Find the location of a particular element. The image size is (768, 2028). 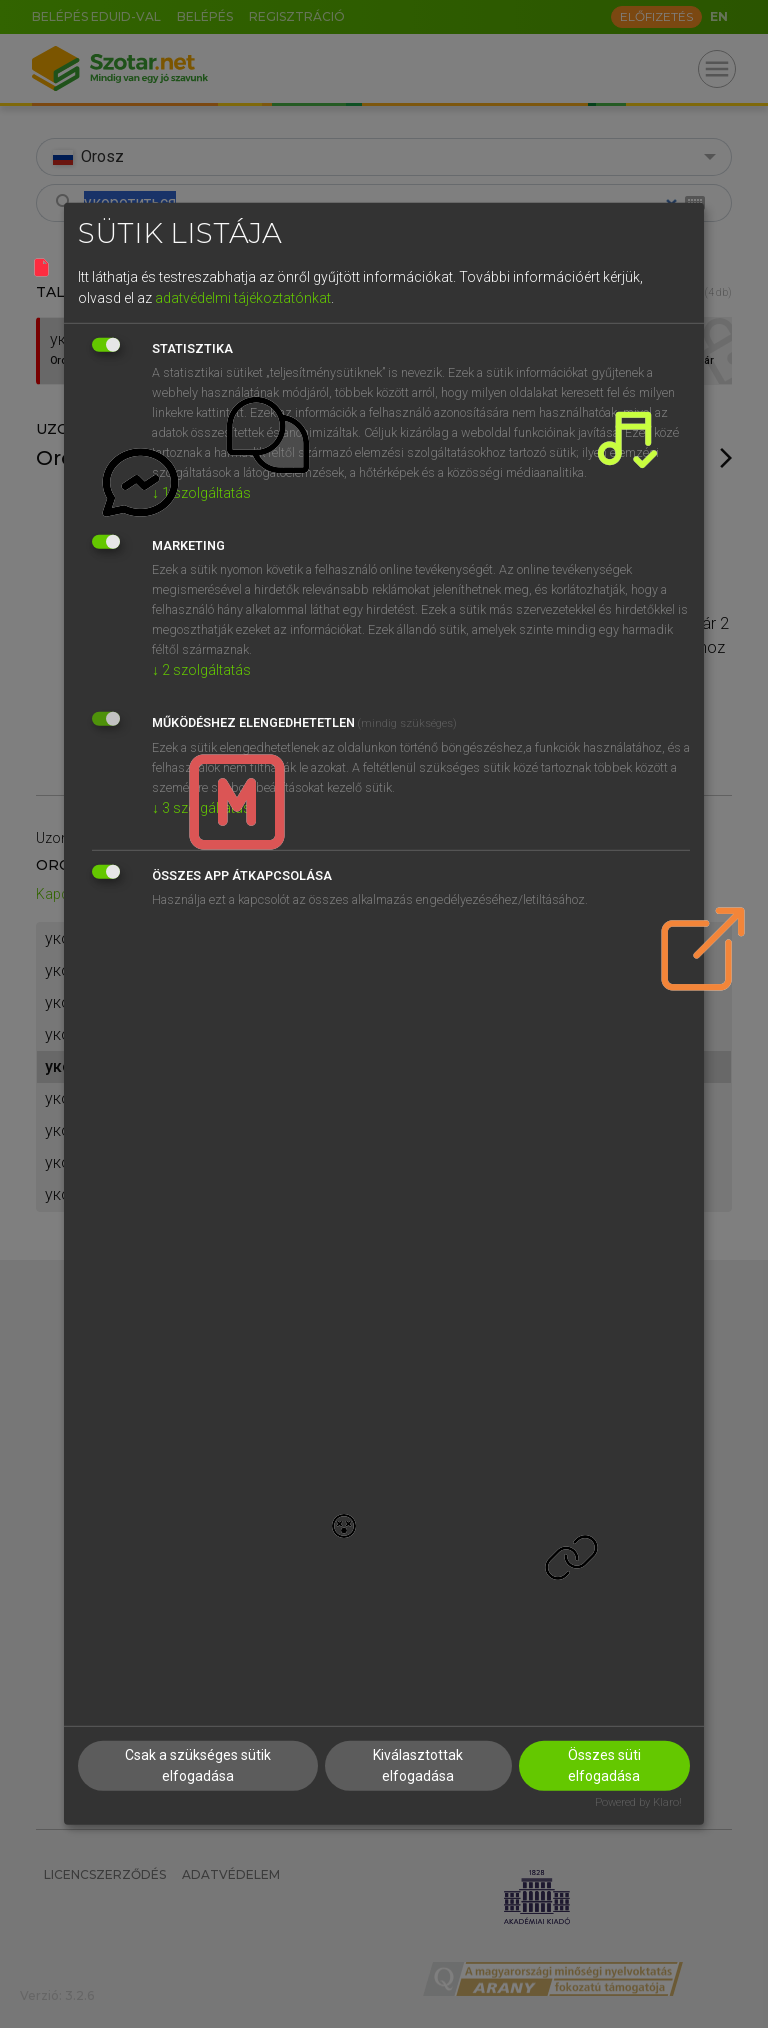

open Facebook Messenger is located at coordinates (140, 482).